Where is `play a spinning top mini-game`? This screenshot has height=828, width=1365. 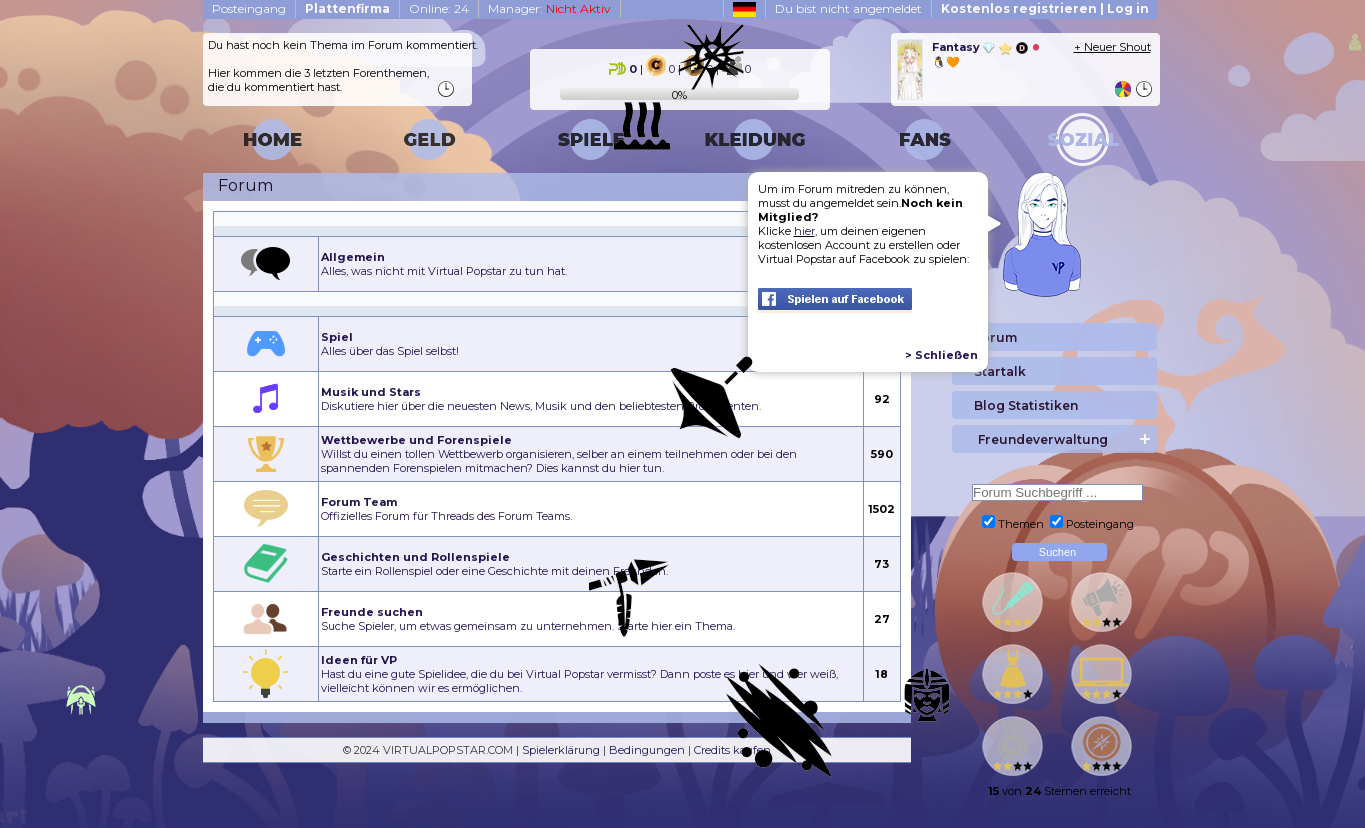
play a spinning top mini-game is located at coordinates (711, 397).